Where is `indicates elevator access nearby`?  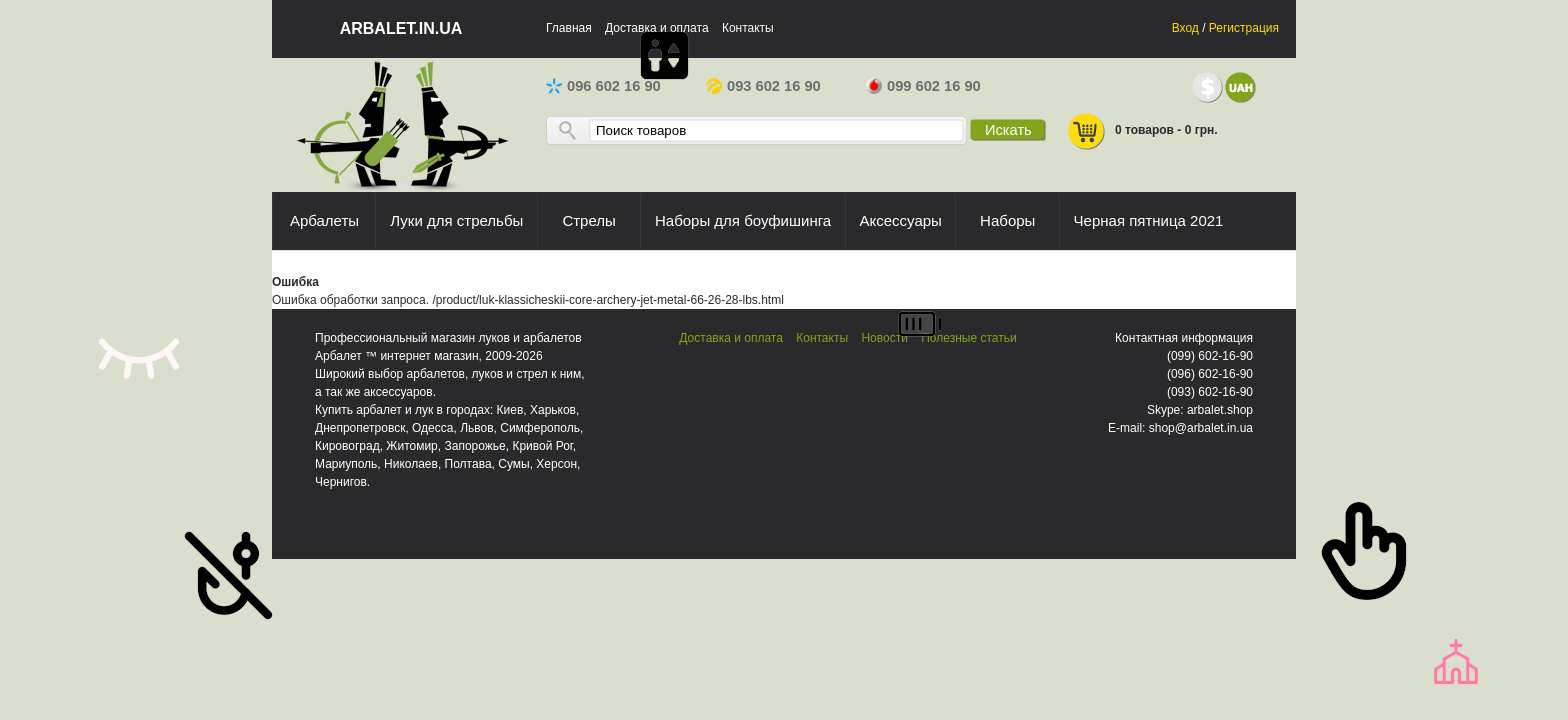
indicates elevator access nearby is located at coordinates (664, 55).